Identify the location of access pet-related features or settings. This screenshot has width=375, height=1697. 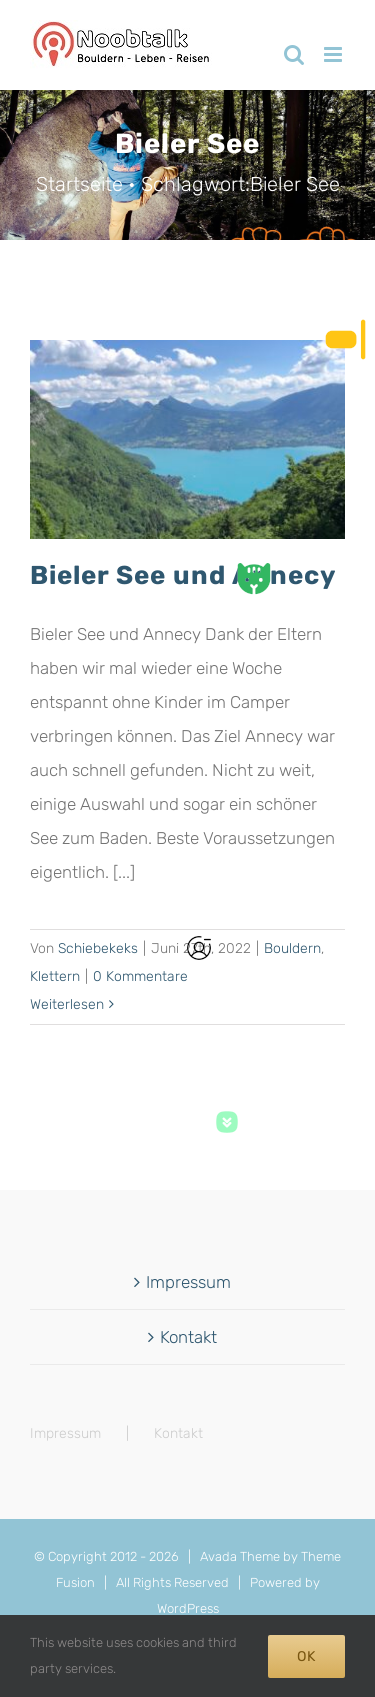
(254, 578).